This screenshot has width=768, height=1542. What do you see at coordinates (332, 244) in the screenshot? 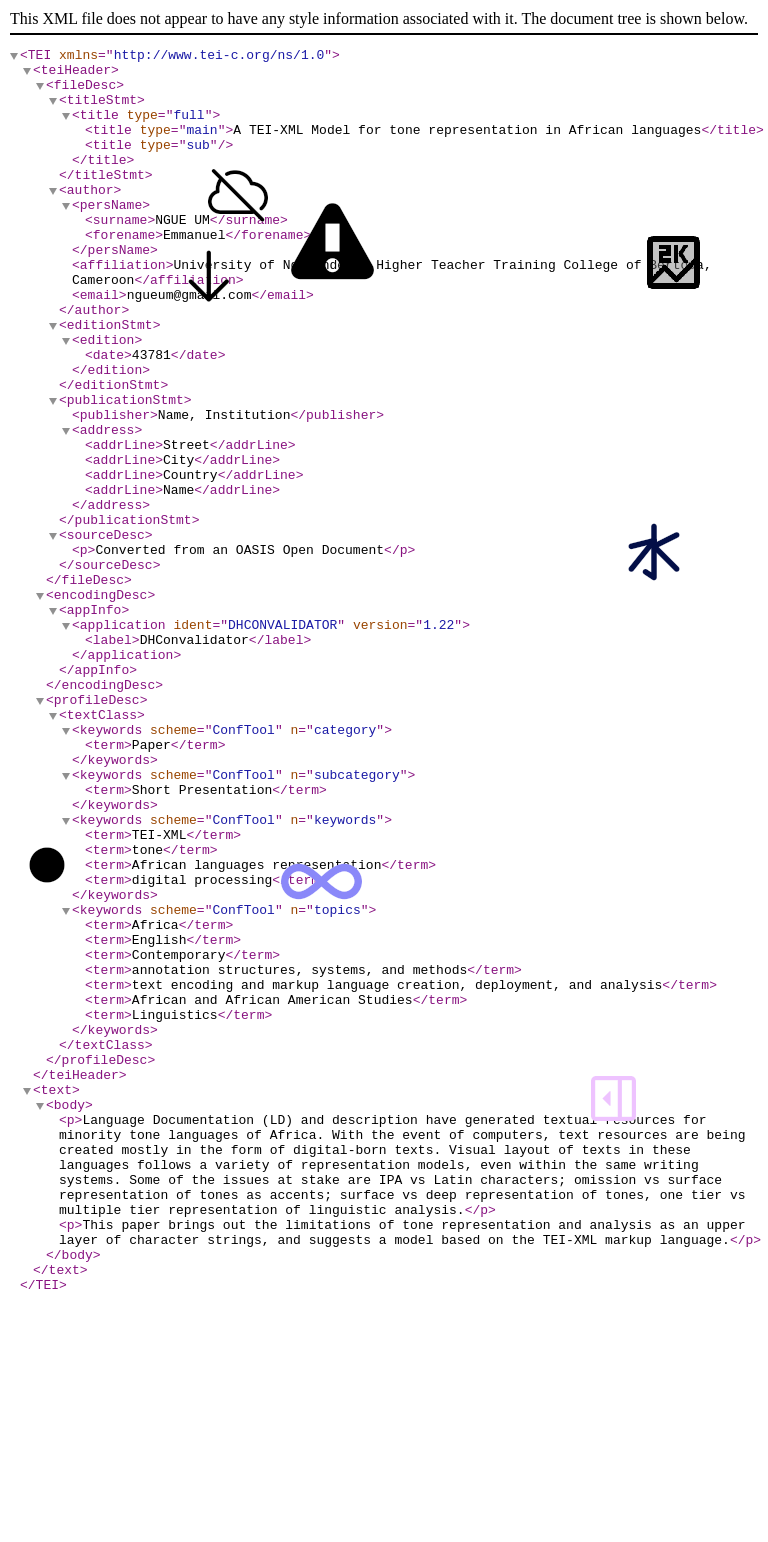
I see `indicates a warning or alert requiring attention` at bounding box center [332, 244].